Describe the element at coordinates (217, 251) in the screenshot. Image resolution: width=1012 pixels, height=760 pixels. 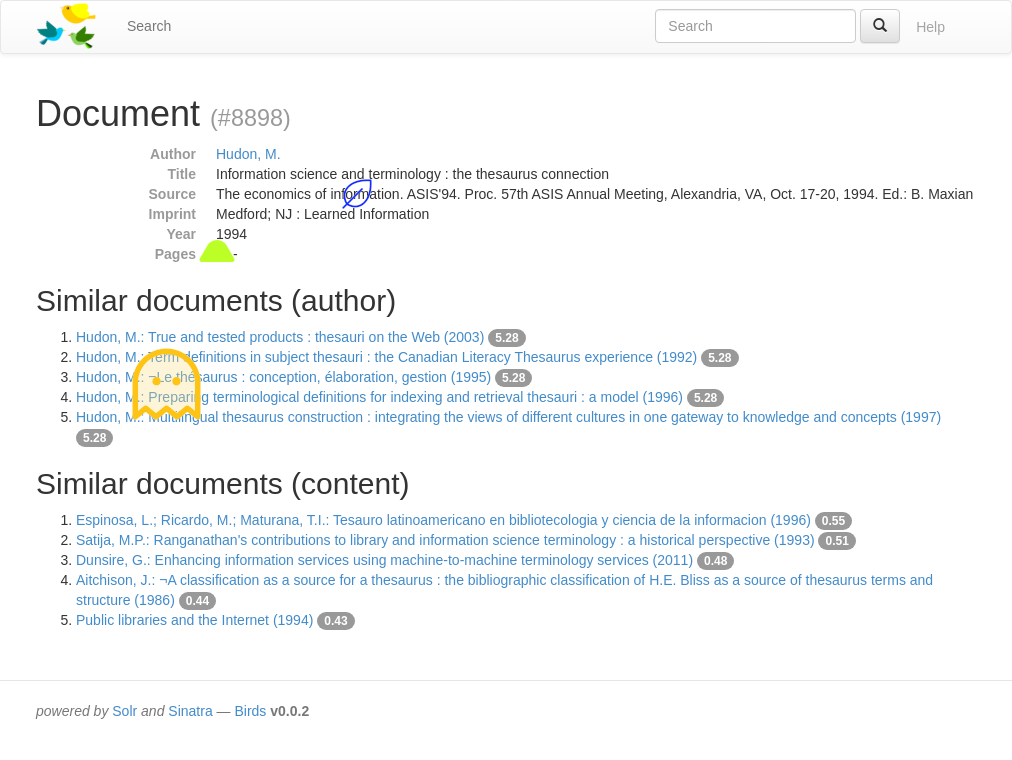
I see `indicates a mound or hill terrain feature` at that location.